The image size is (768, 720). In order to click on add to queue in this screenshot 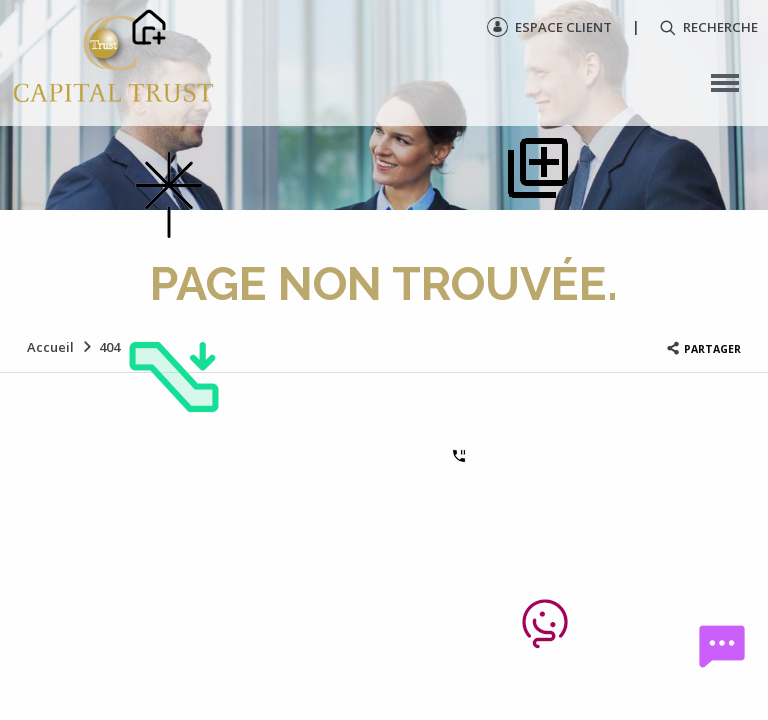, I will do `click(538, 168)`.